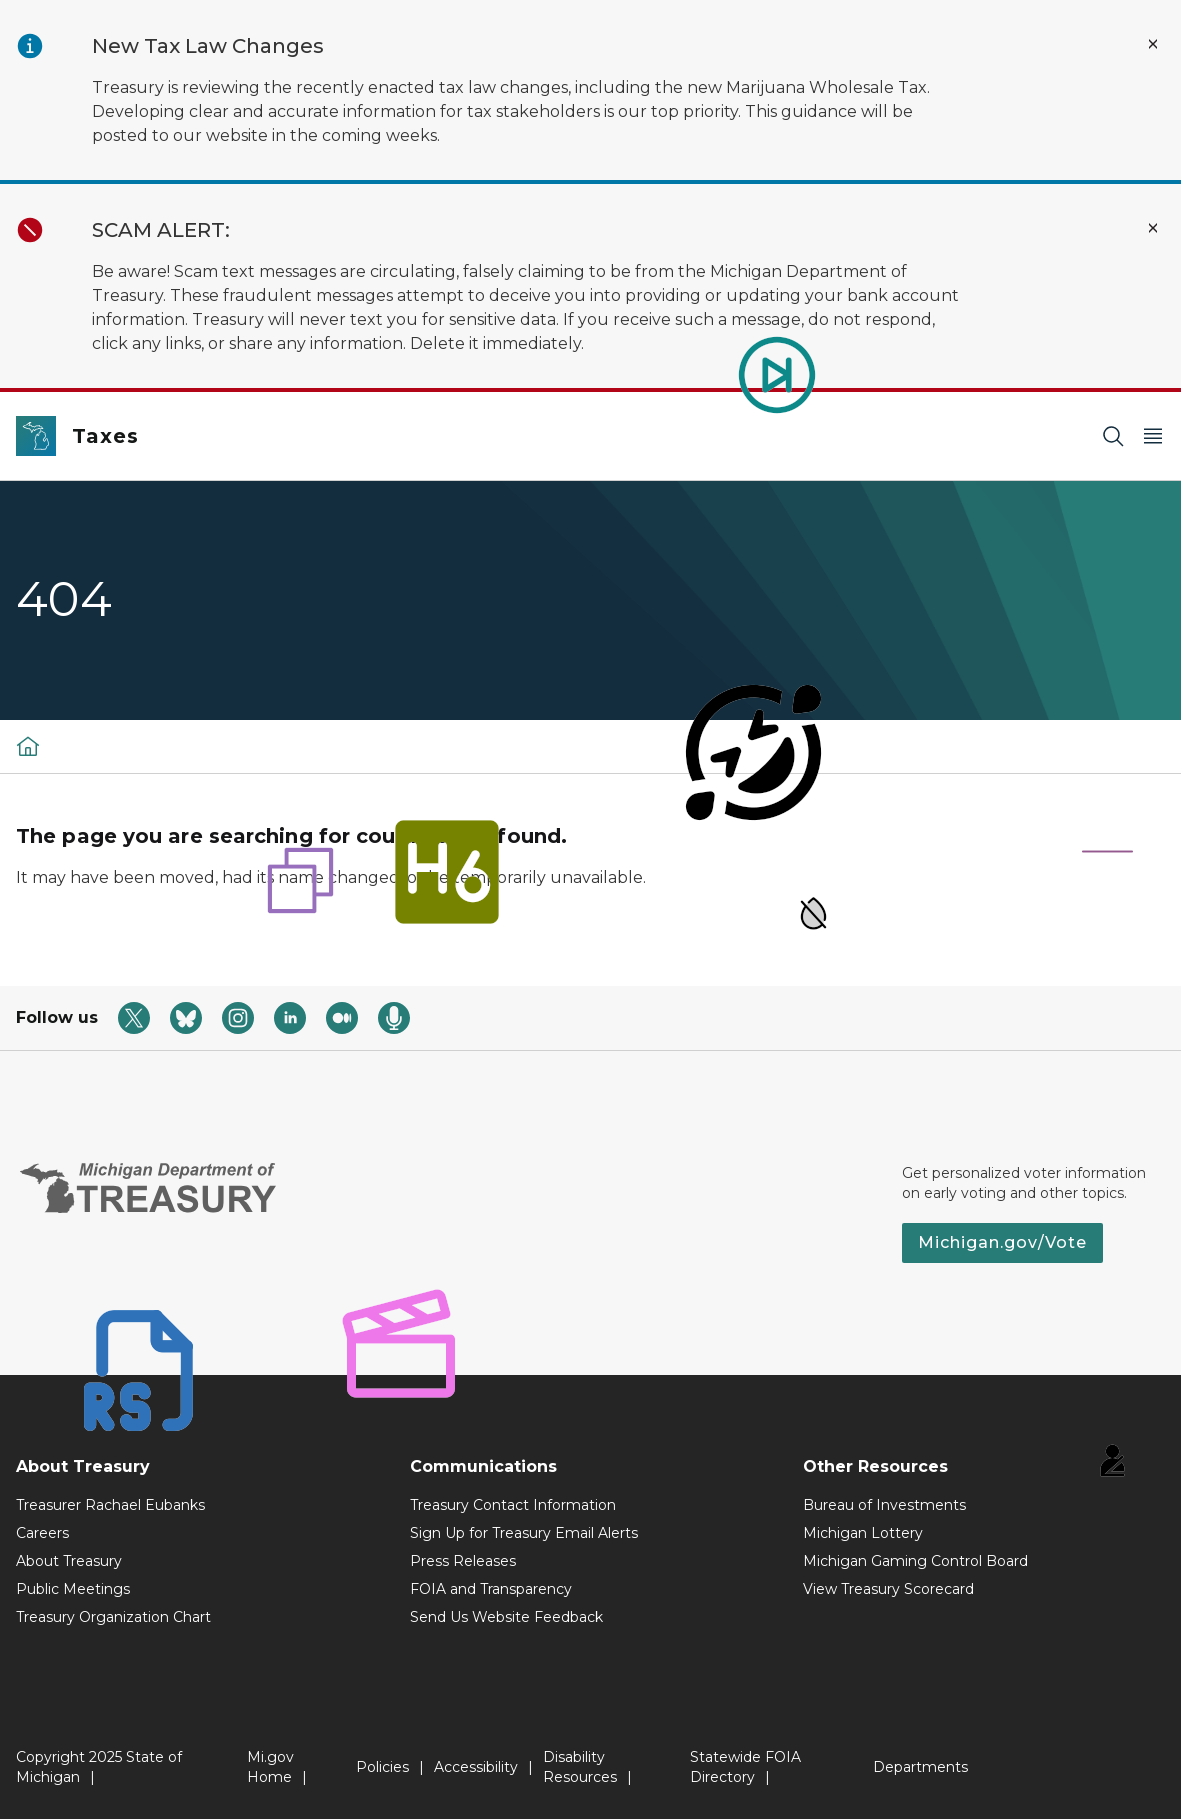  Describe the element at coordinates (753, 752) in the screenshot. I see `react with laughing tears emoji` at that location.